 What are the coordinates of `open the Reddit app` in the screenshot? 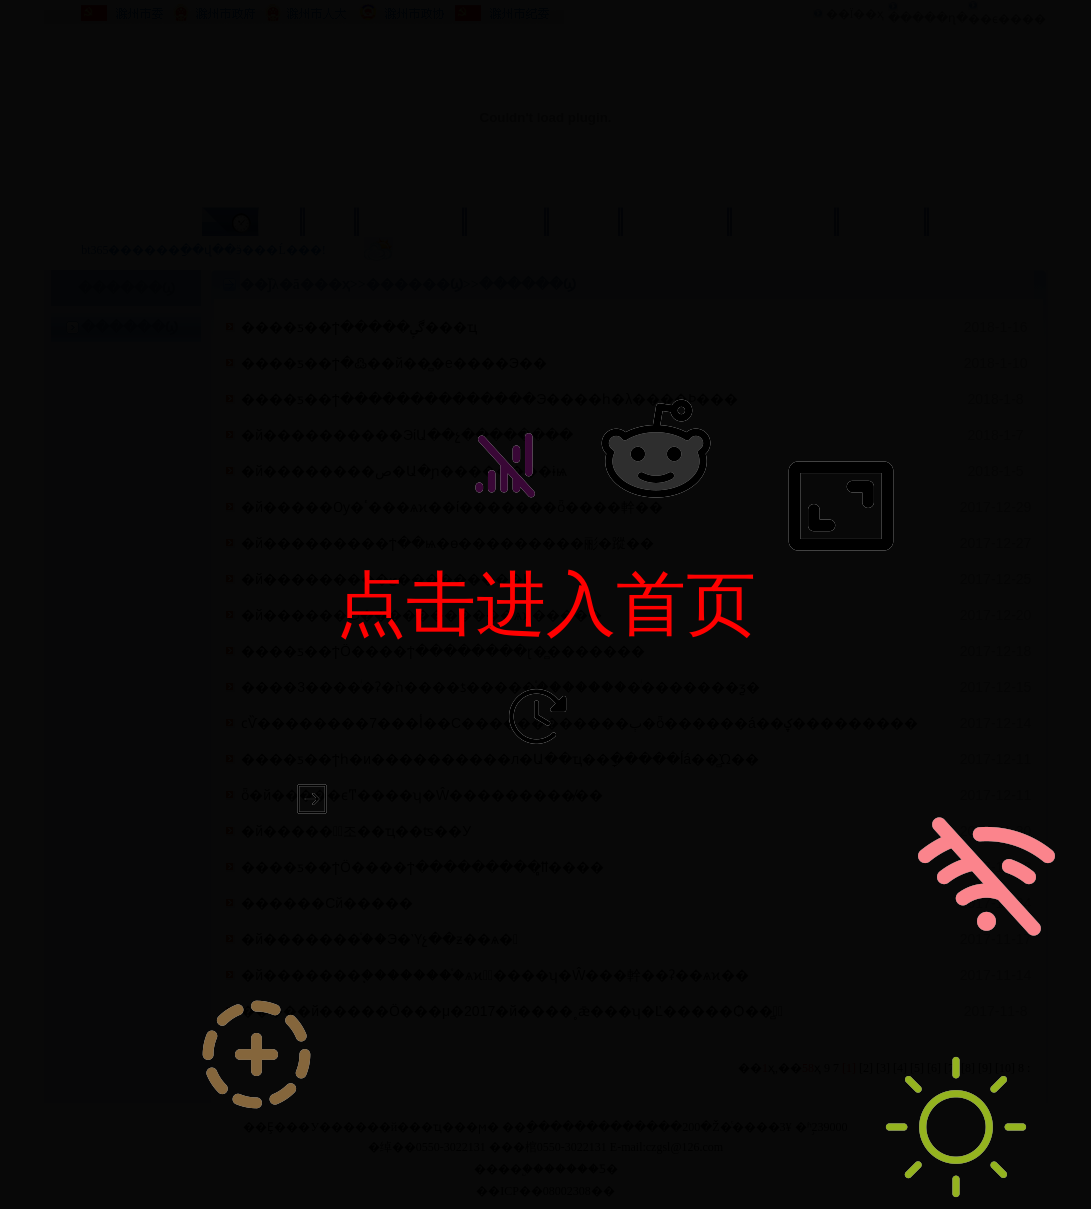 It's located at (656, 454).